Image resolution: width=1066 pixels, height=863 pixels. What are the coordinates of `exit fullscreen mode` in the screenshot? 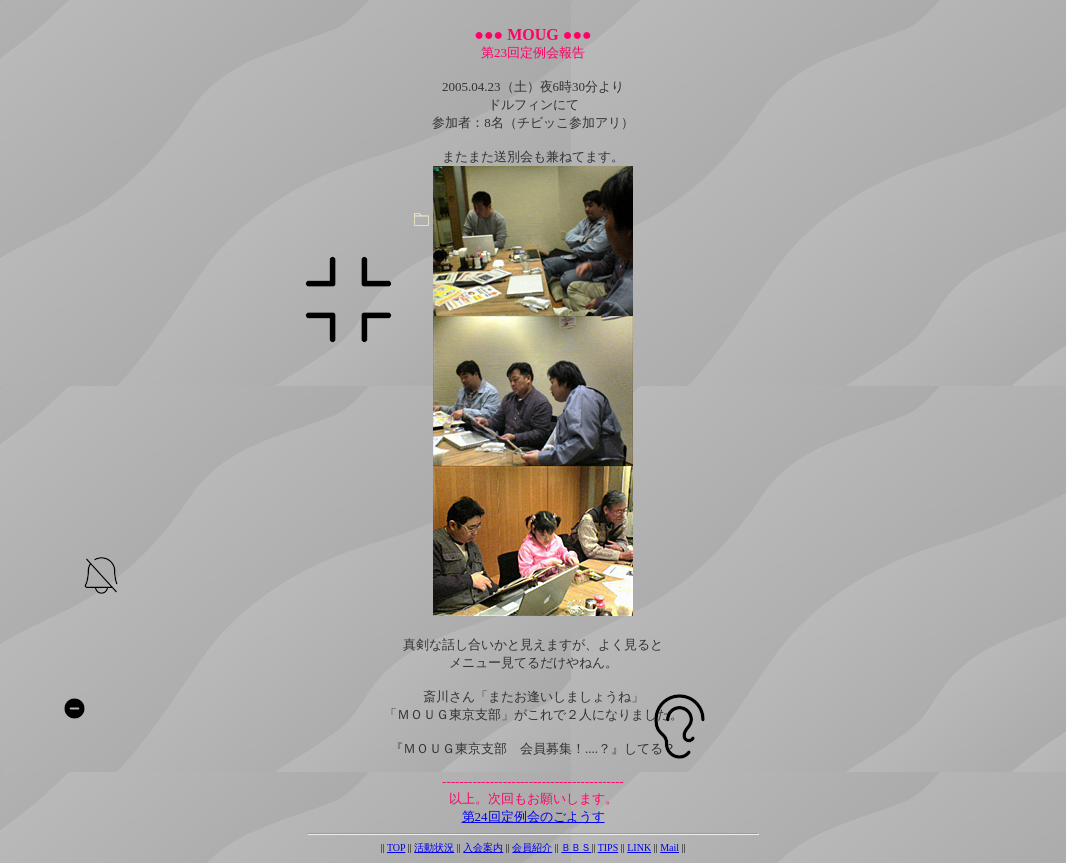 It's located at (348, 299).